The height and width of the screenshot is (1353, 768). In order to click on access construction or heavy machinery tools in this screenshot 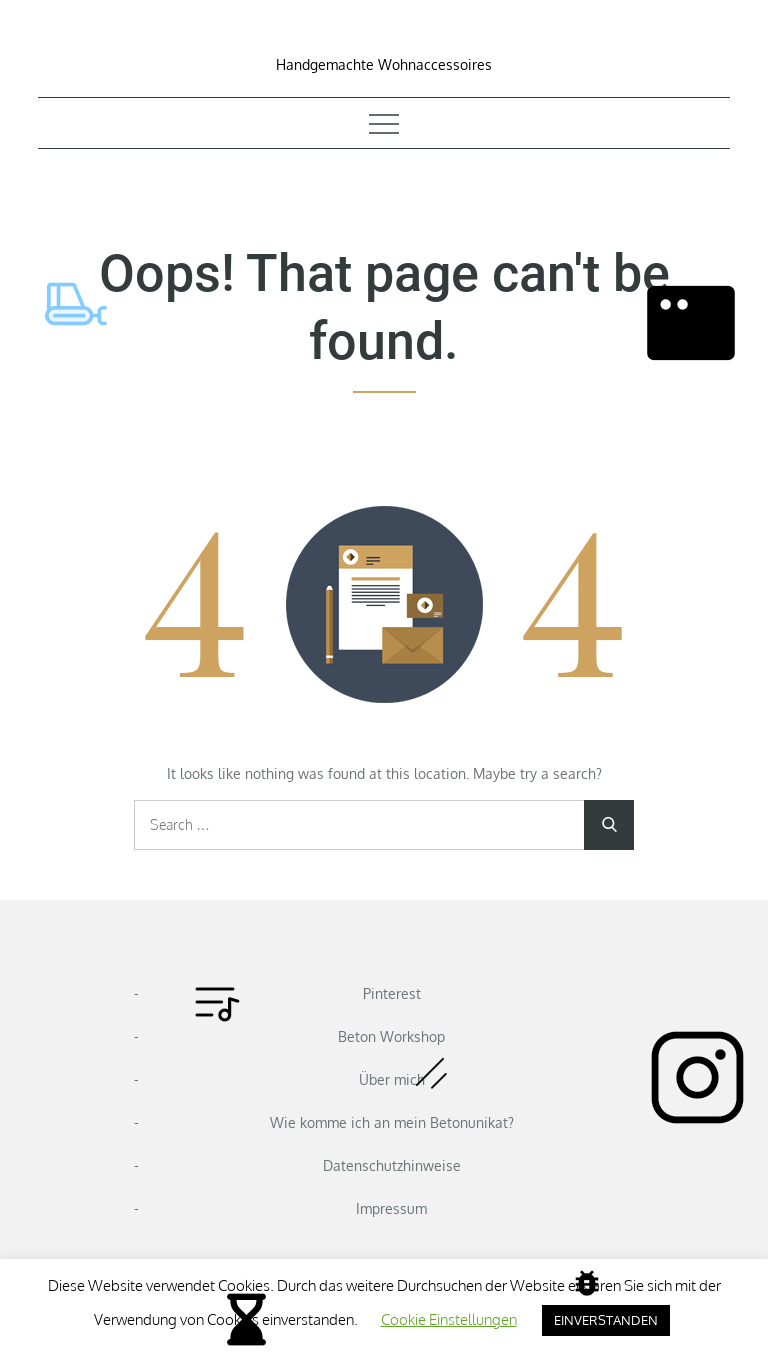, I will do `click(76, 304)`.